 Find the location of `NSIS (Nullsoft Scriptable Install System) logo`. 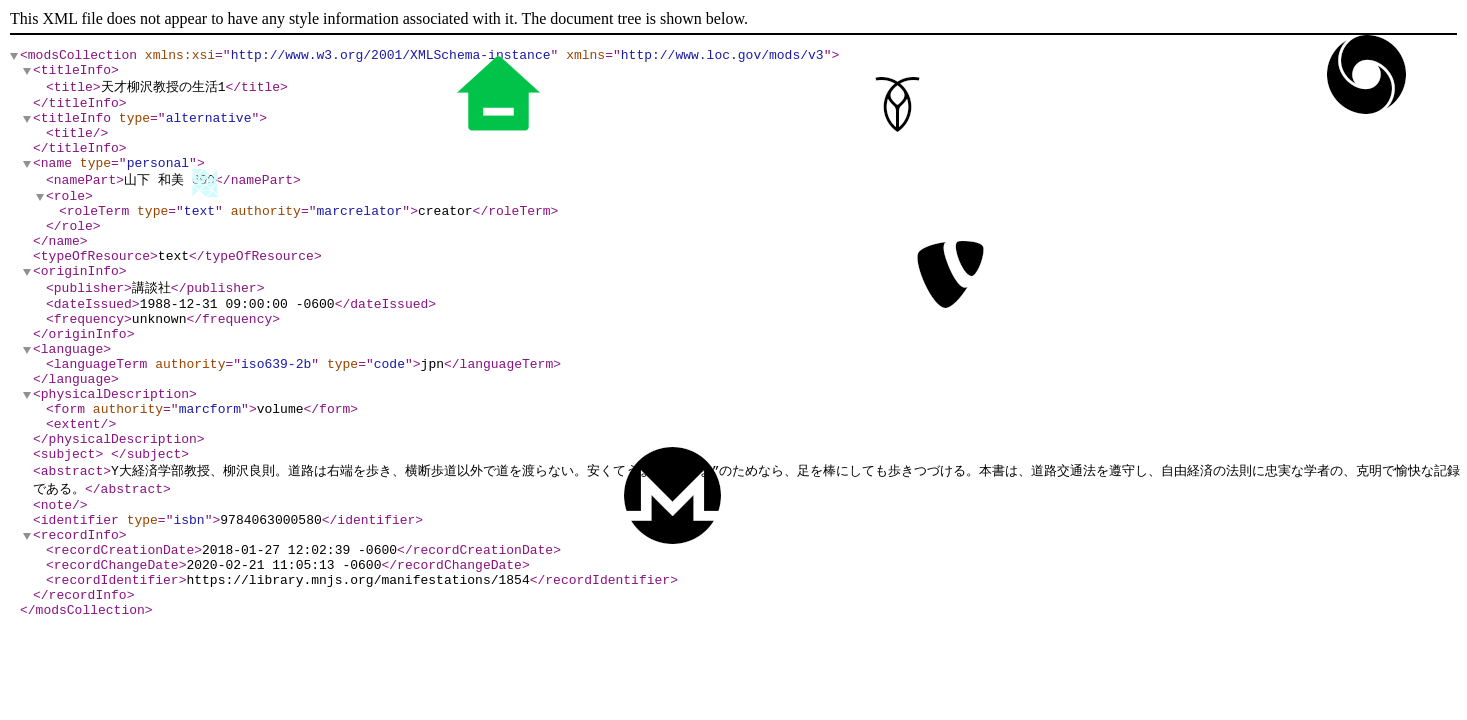

NSIS (Nullsoft Scriptable Install System) logo is located at coordinates (205, 183).